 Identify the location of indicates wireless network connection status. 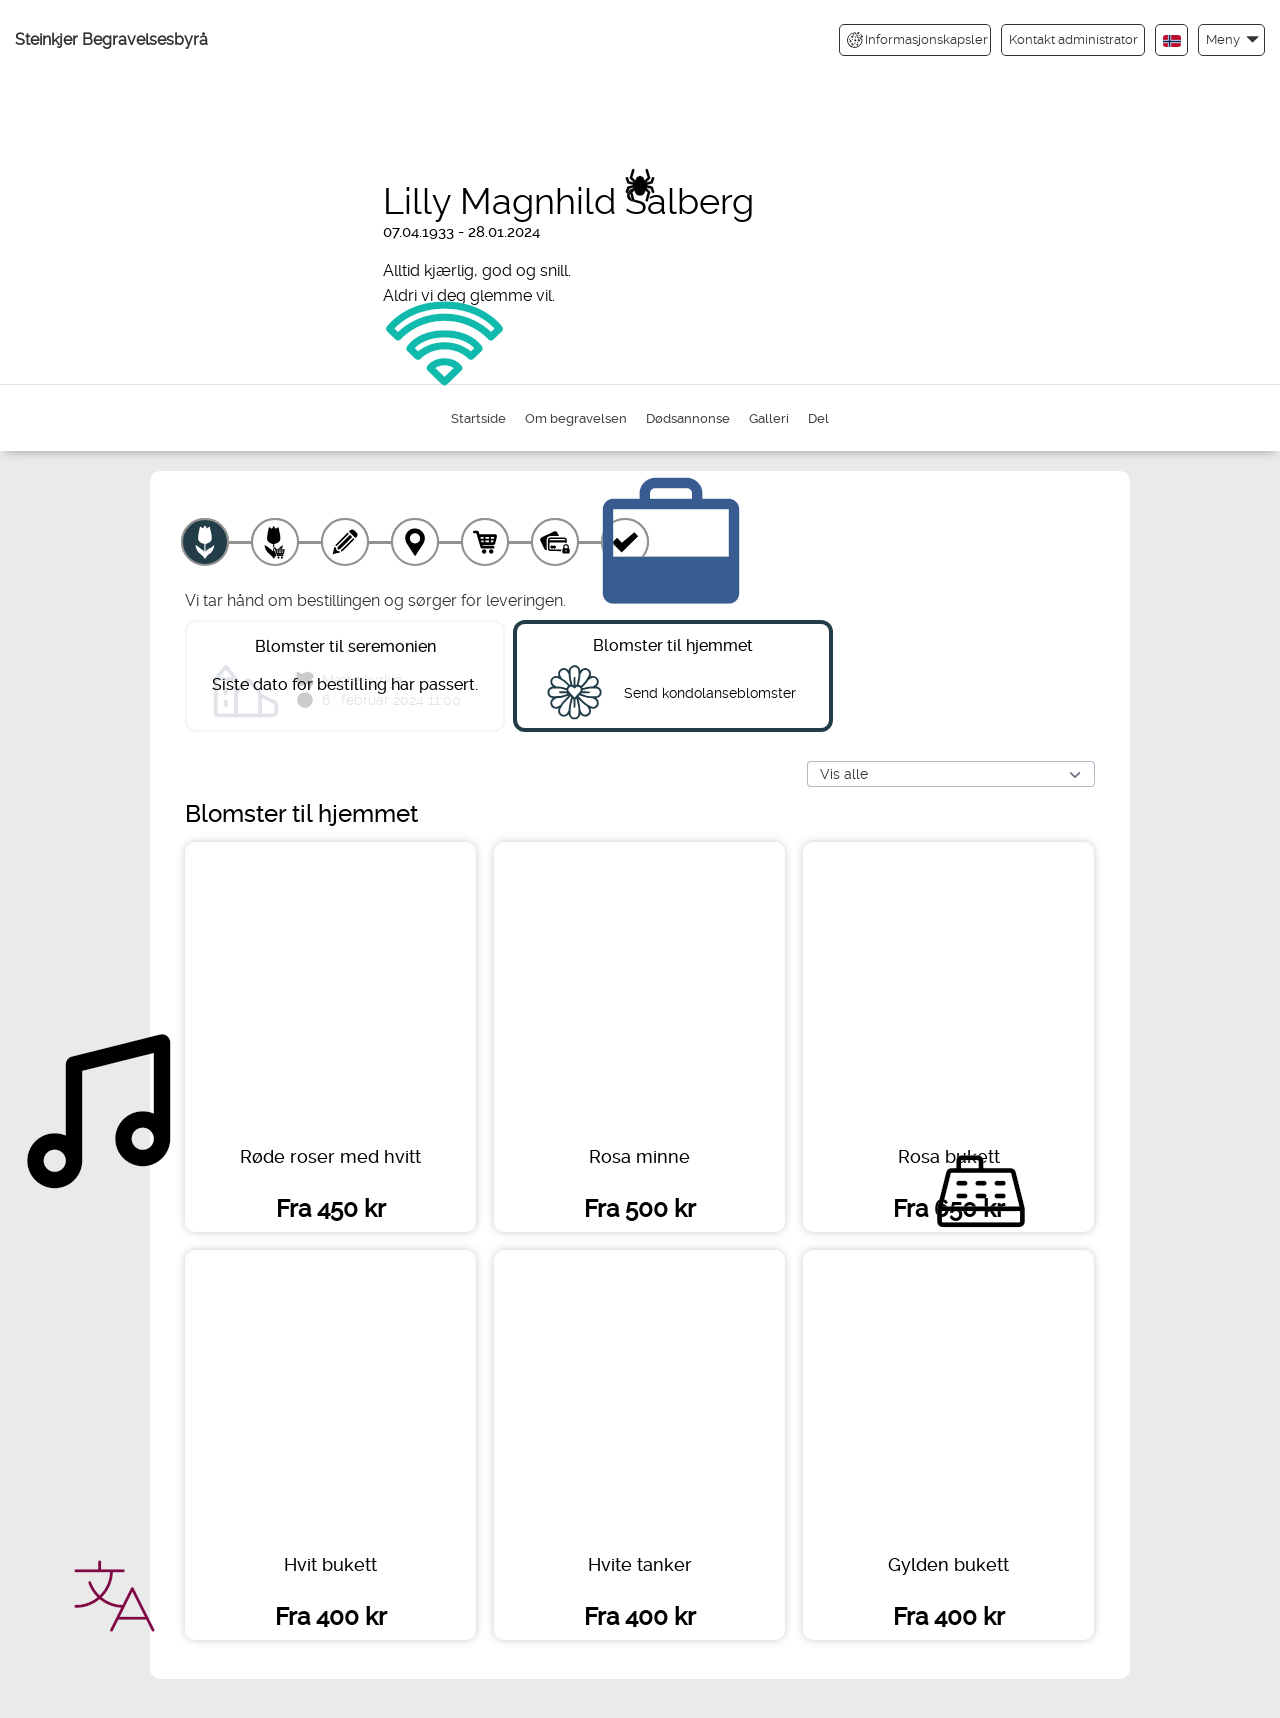
(444, 343).